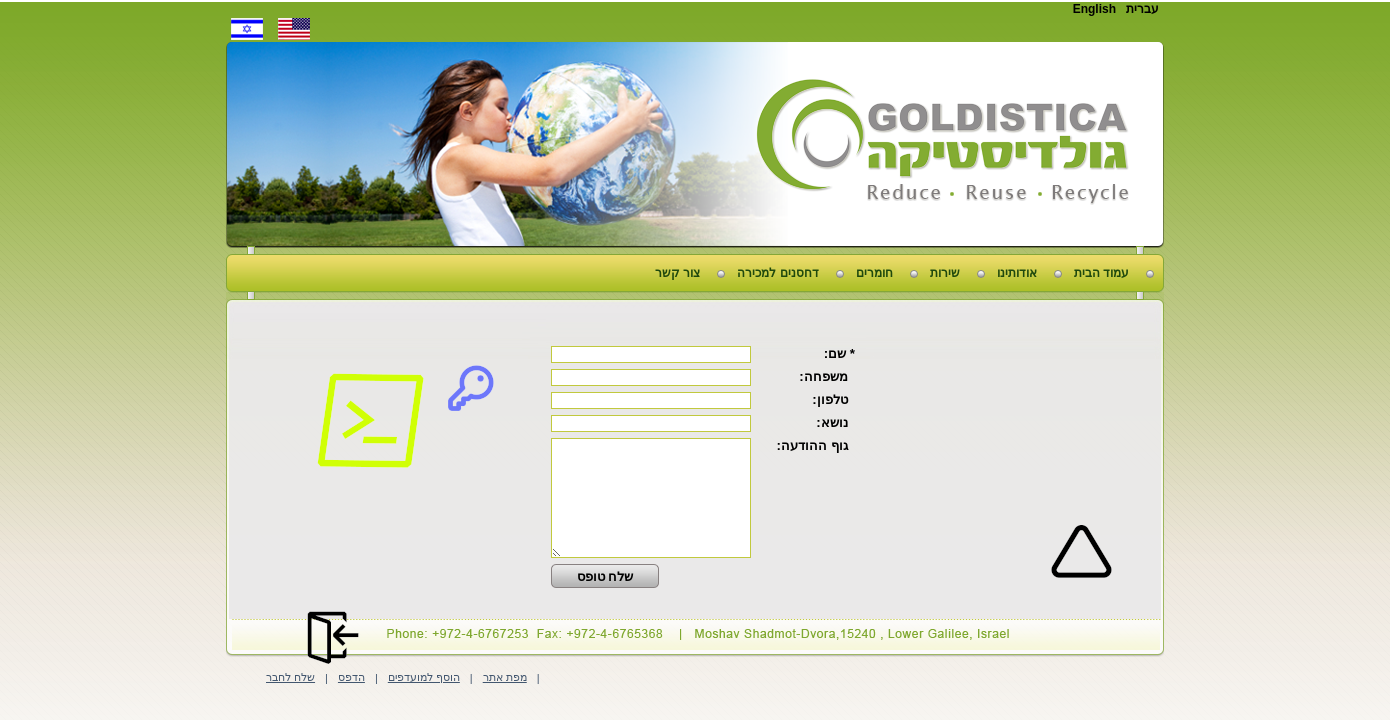 This screenshot has height=720, width=1390. Describe the element at coordinates (370, 420) in the screenshot. I see `open powershell terminal` at that location.